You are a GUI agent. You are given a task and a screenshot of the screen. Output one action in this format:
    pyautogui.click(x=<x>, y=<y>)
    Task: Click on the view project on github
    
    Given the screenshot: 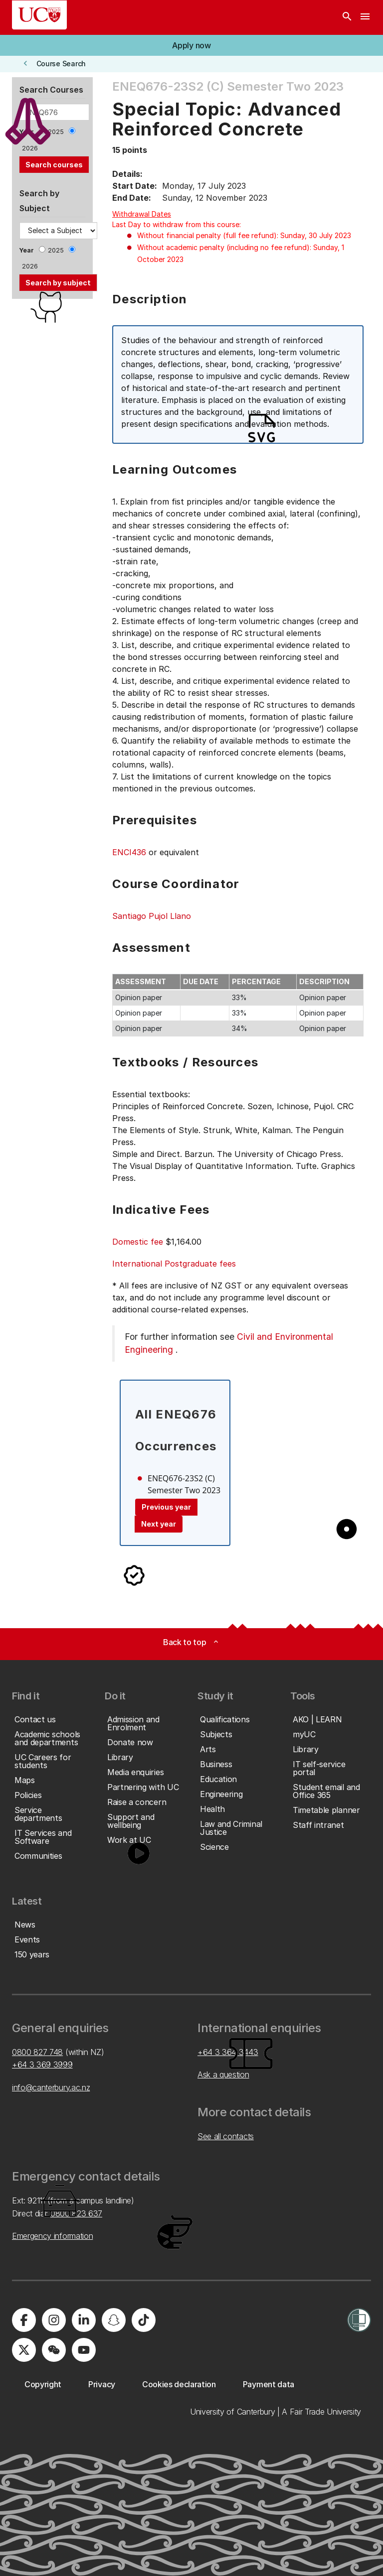 What is the action you would take?
    pyautogui.click(x=49, y=306)
    